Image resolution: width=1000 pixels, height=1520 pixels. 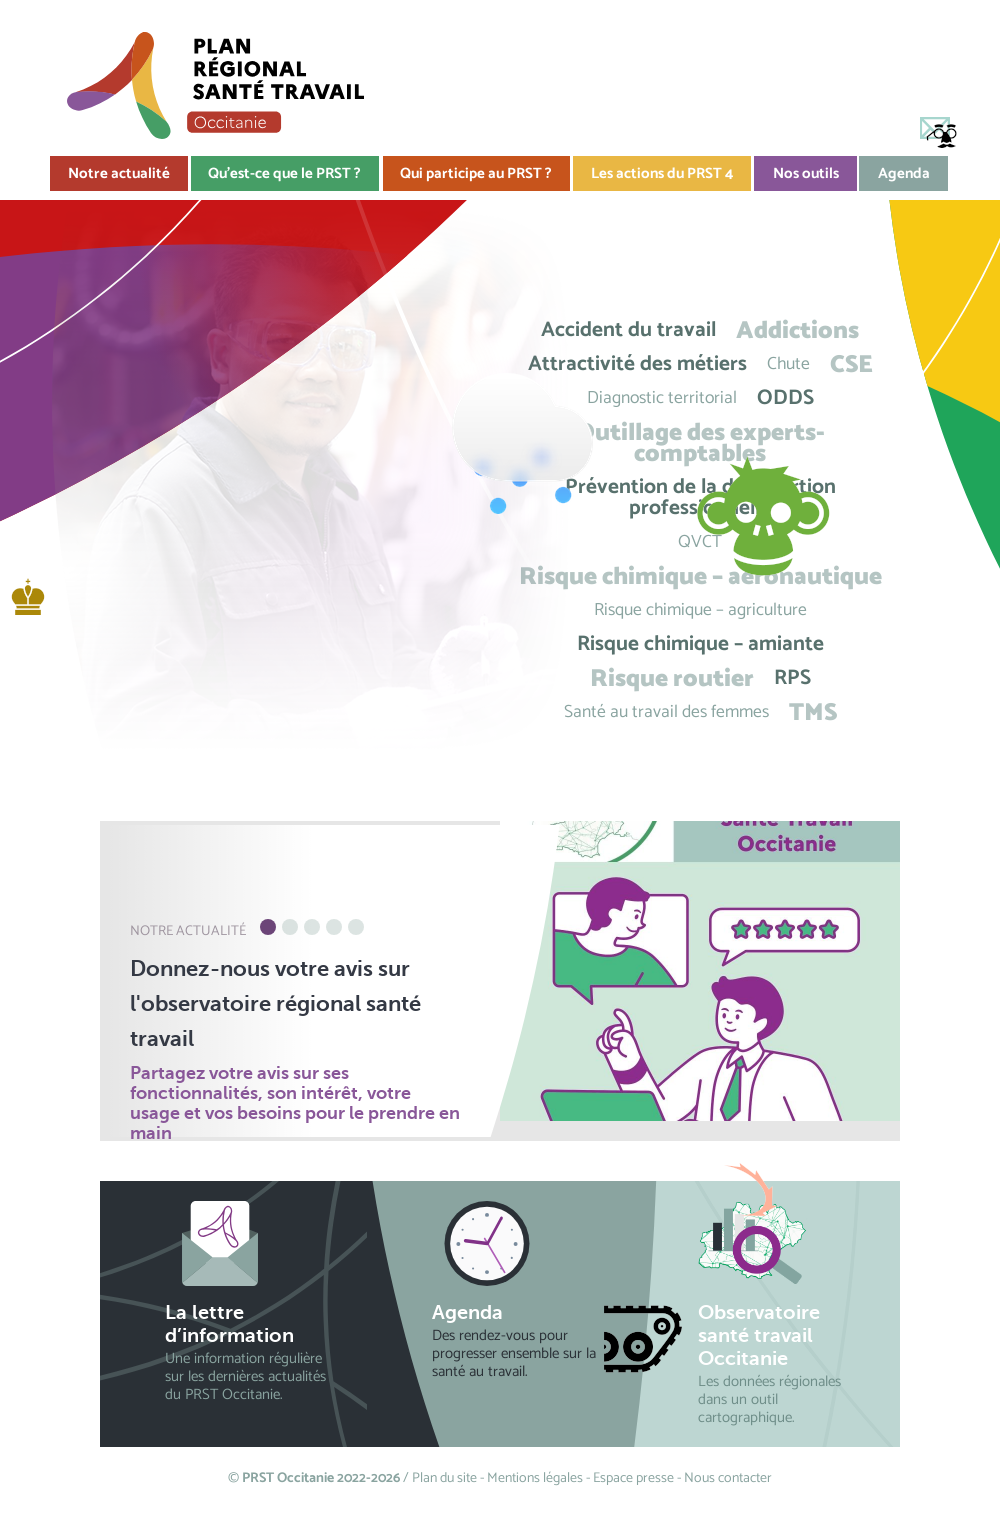 What do you see at coordinates (643, 1339) in the screenshot?
I see `select tank or tracked vehicle in a game` at bounding box center [643, 1339].